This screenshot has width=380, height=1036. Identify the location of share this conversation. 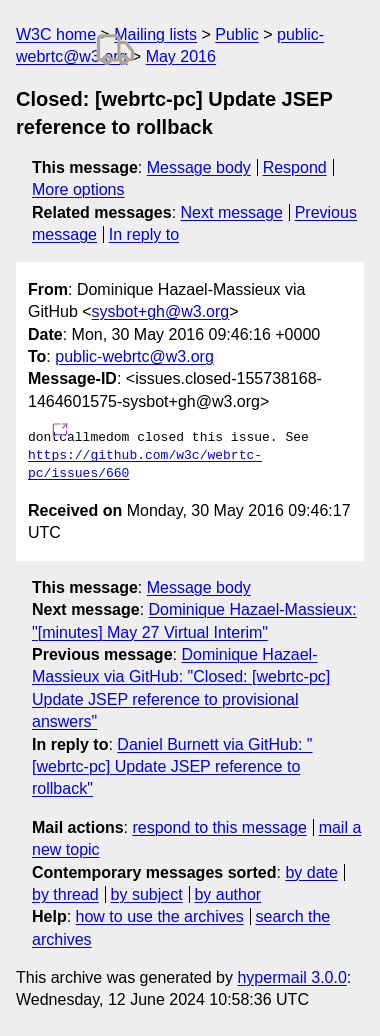
(60, 430).